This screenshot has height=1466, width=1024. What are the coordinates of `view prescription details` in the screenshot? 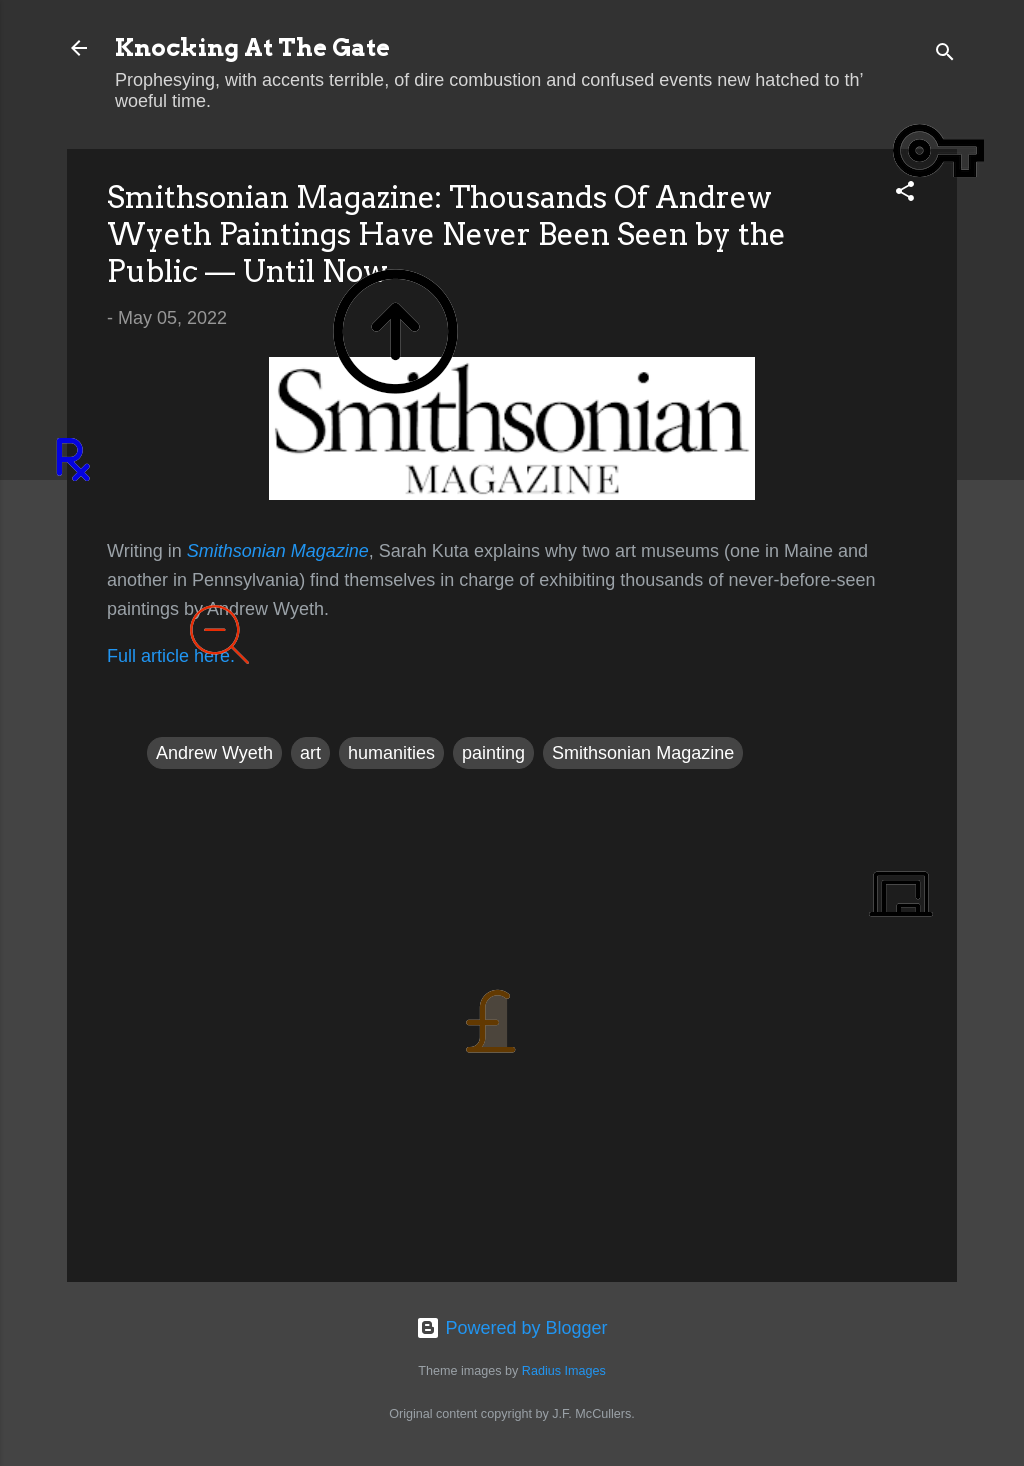 It's located at (71, 459).